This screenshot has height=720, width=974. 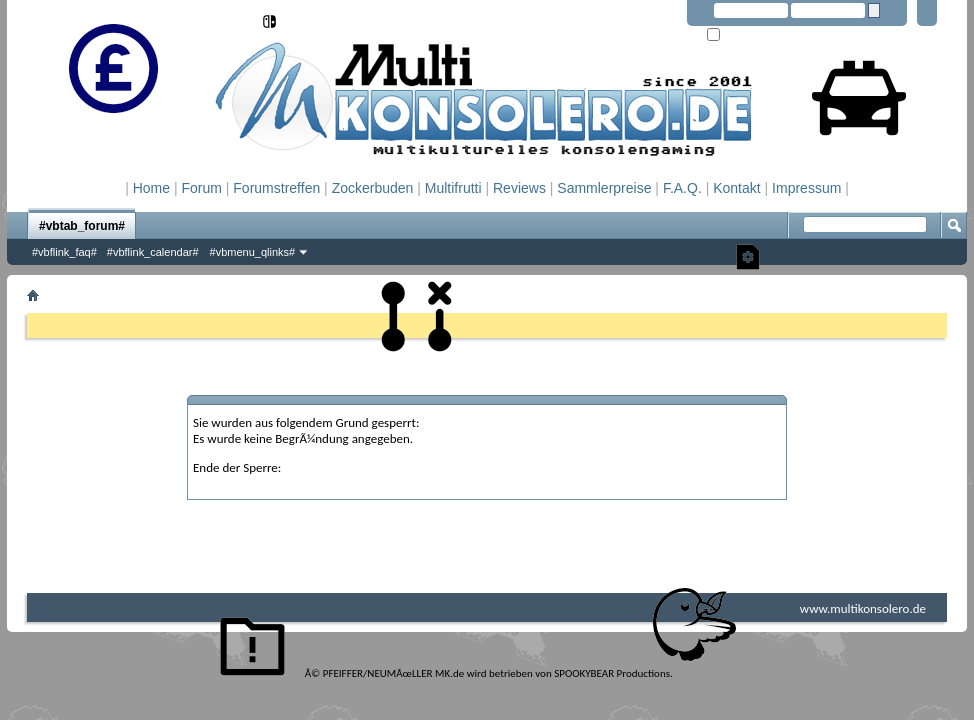 What do you see at coordinates (694, 624) in the screenshot?
I see `bower package manager logo` at bounding box center [694, 624].